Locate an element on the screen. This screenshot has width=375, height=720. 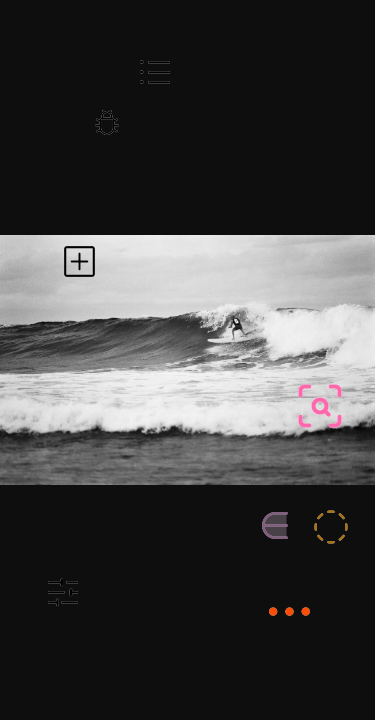
report a bug or issue is located at coordinates (107, 123).